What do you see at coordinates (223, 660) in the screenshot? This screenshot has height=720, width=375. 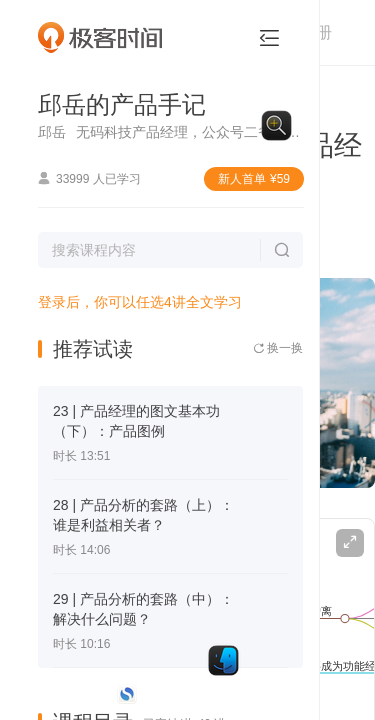 I see `open Finder to browse files and folders` at bounding box center [223, 660].